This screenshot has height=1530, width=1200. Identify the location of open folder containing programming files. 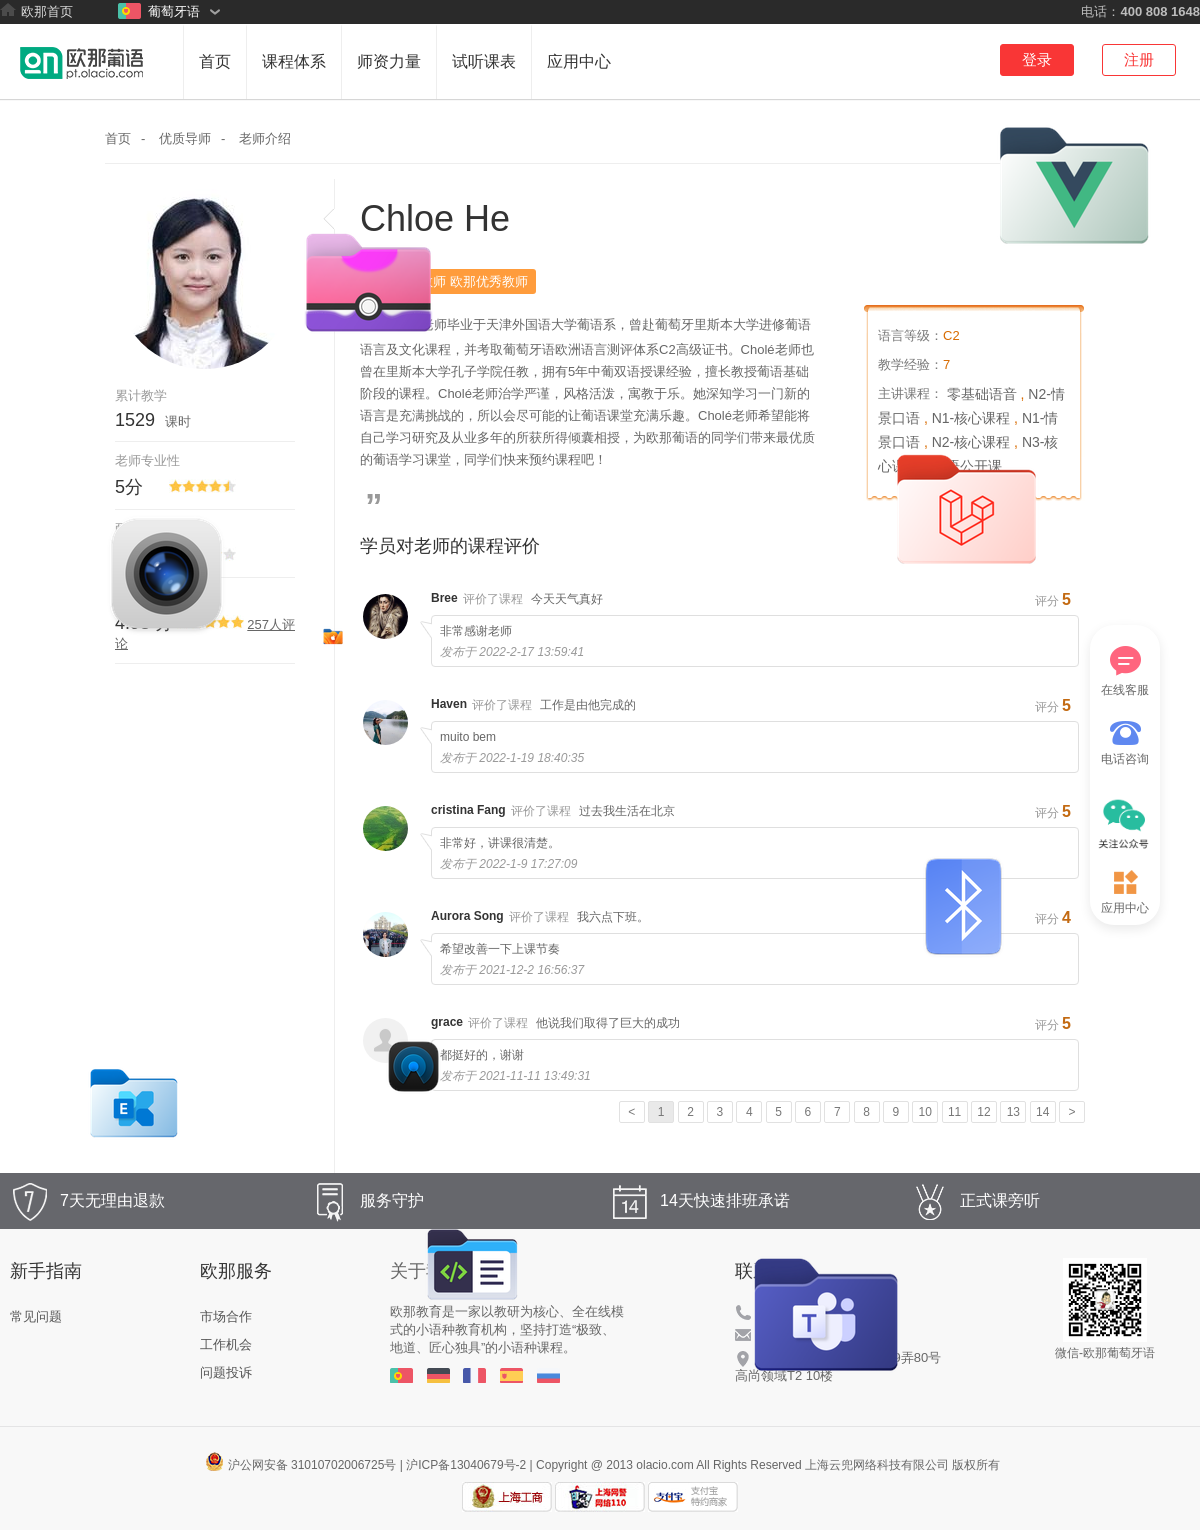
(472, 1267).